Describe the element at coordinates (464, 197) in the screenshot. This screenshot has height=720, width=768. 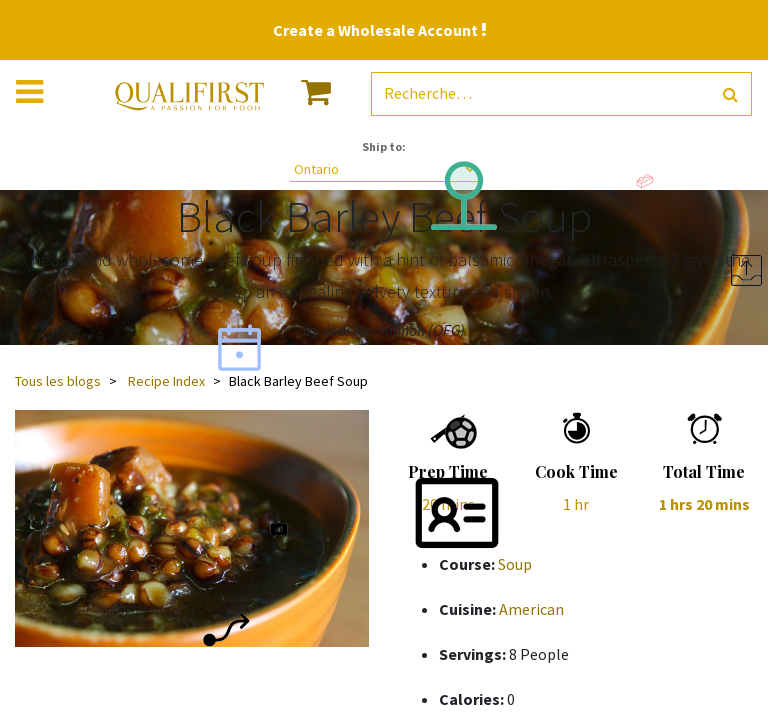
I see `mark a location on the map` at that location.